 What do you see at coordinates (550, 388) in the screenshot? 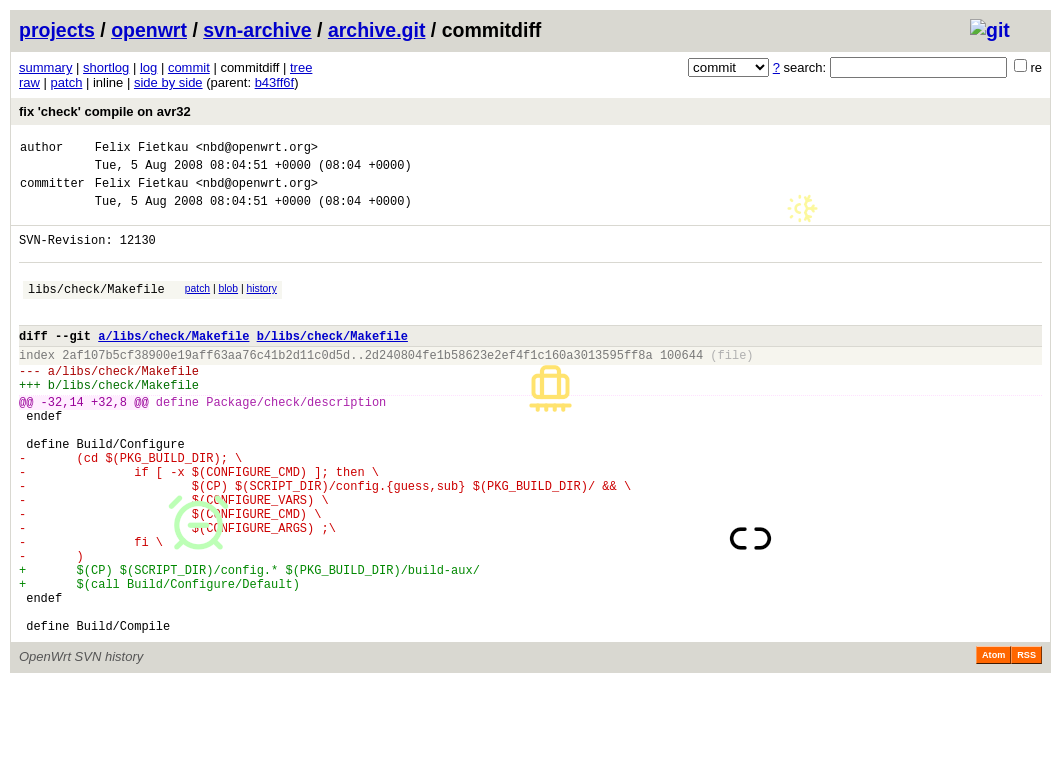
I see `track baggage claim status` at bounding box center [550, 388].